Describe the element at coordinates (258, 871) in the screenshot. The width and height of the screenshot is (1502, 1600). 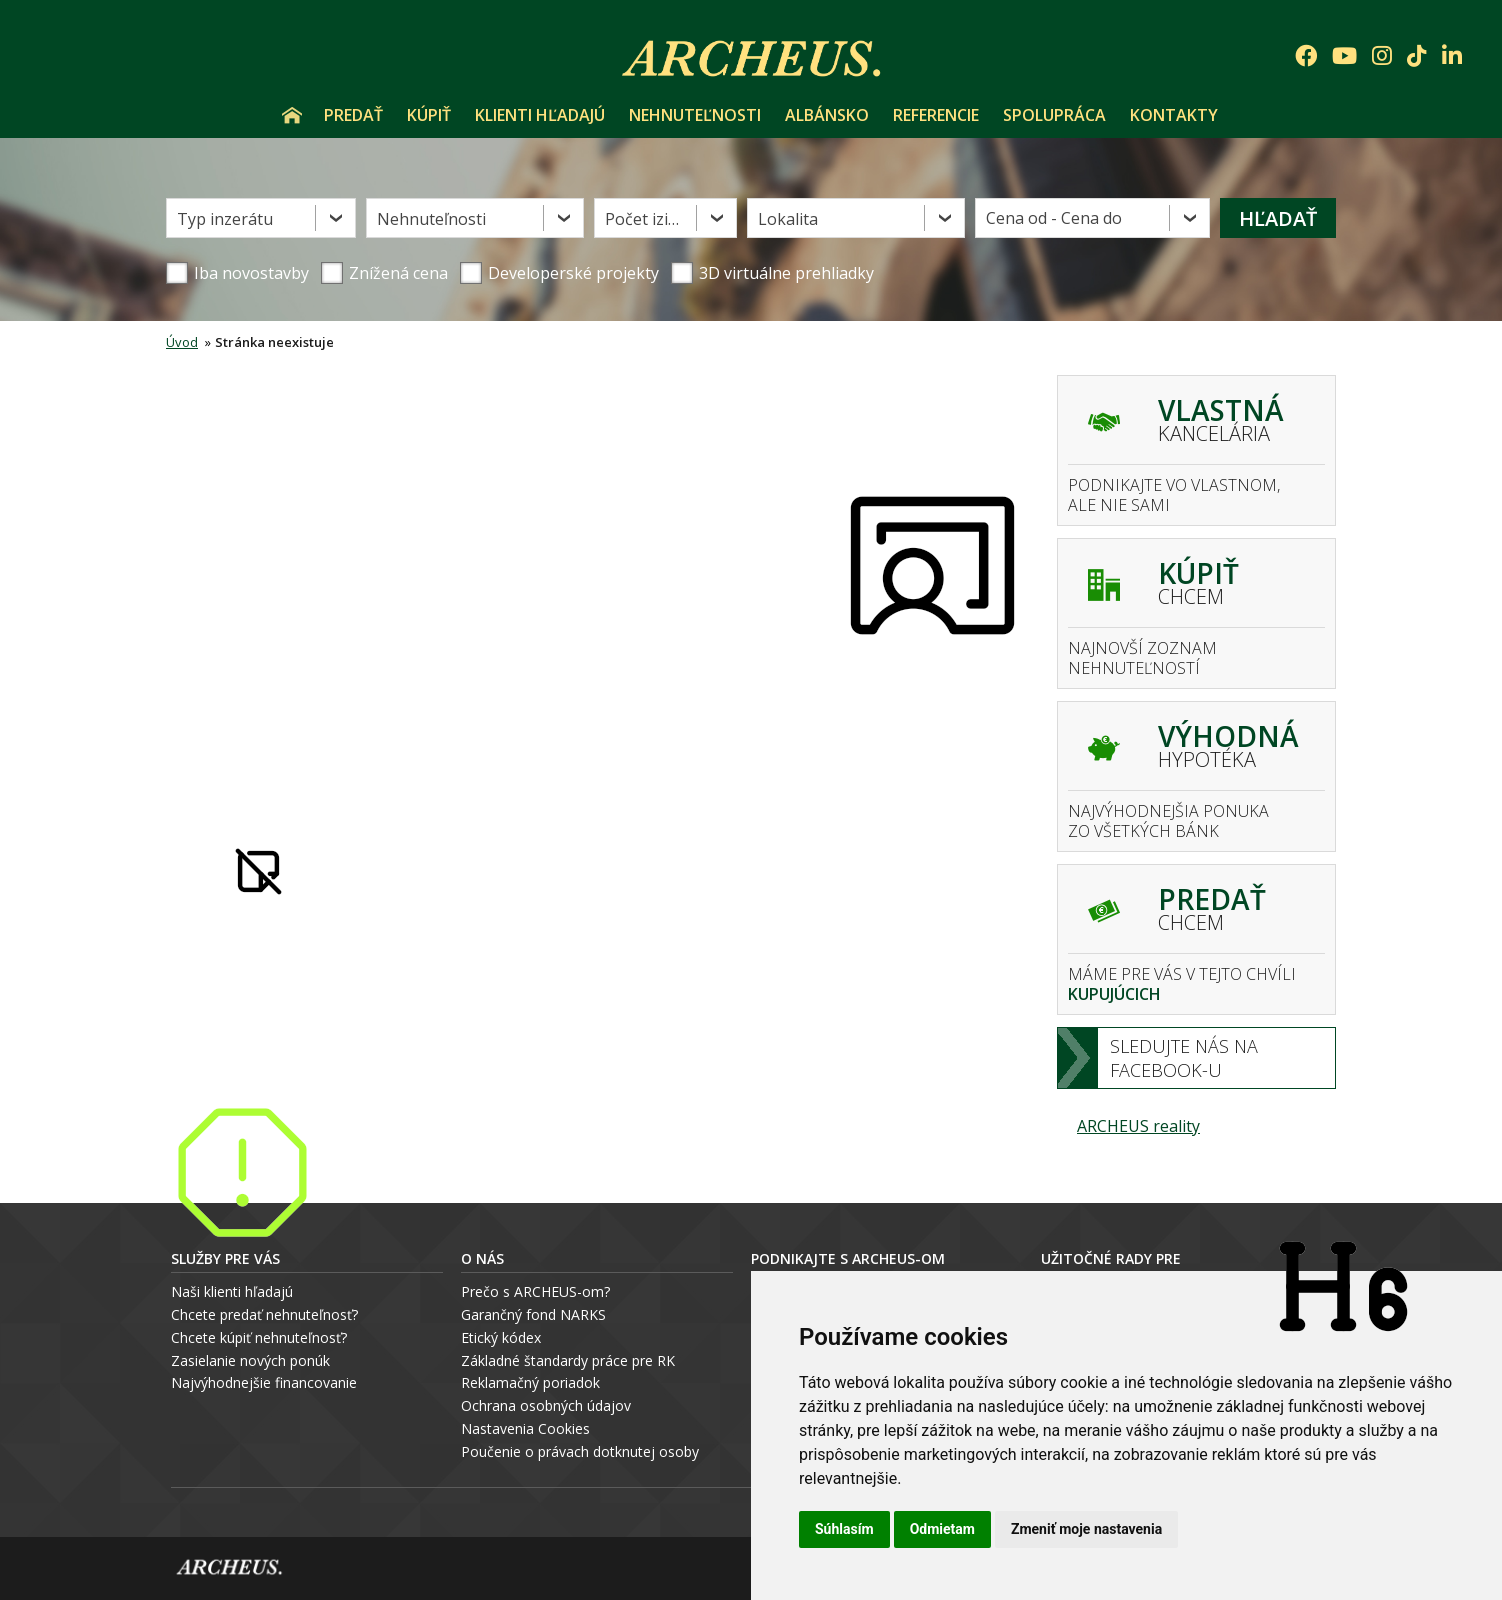
I see `notes feature is disabled or unavailable` at that location.